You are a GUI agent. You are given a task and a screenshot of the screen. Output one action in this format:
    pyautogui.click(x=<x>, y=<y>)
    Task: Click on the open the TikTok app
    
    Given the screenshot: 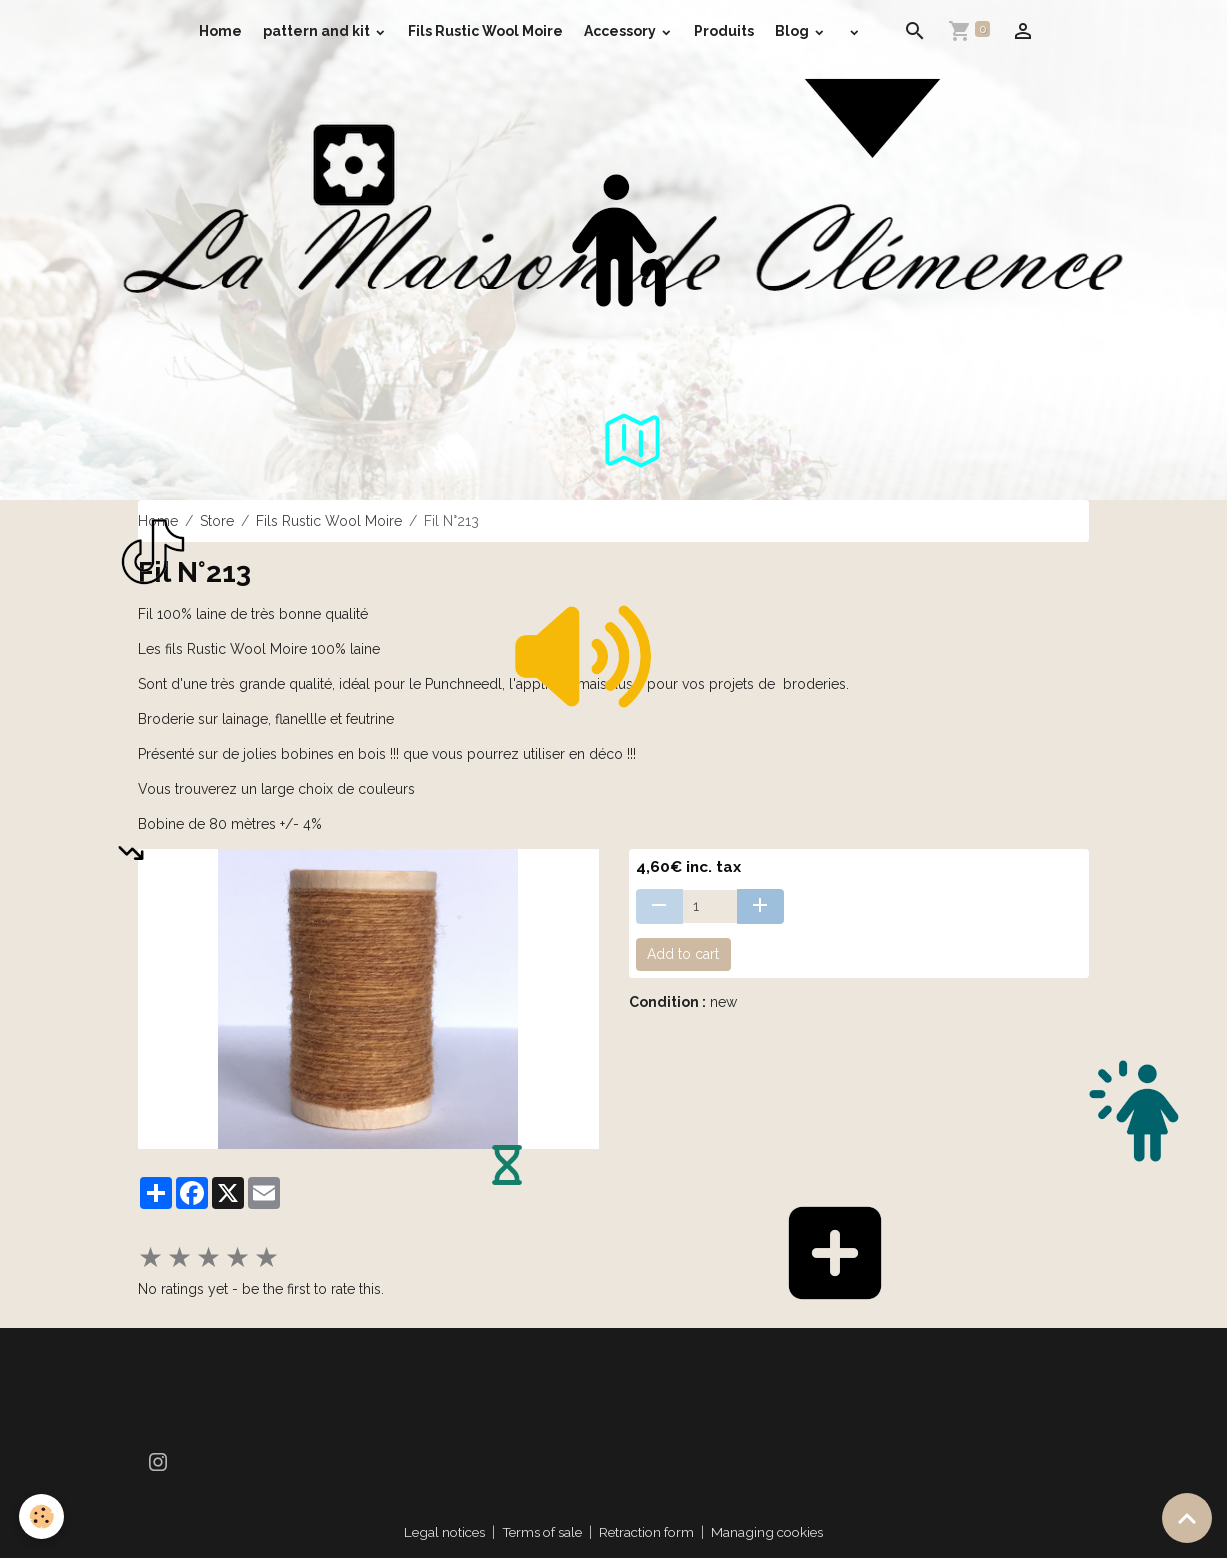 What is the action you would take?
    pyautogui.click(x=153, y=553)
    